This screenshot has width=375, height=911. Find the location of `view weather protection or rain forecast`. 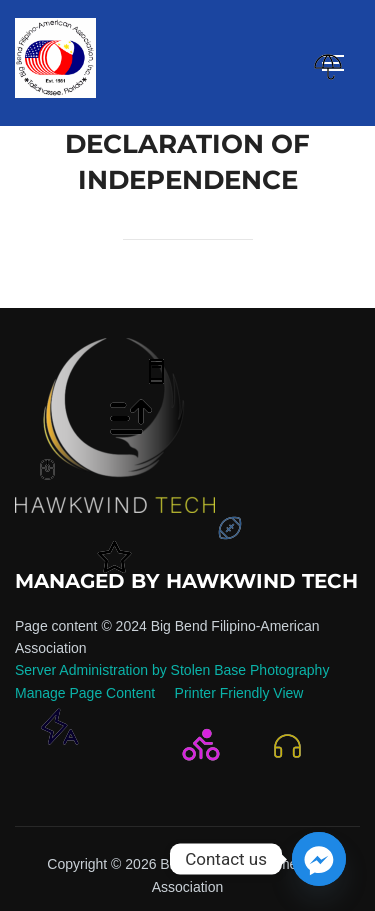

view weather protection or rain forecast is located at coordinates (328, 67).